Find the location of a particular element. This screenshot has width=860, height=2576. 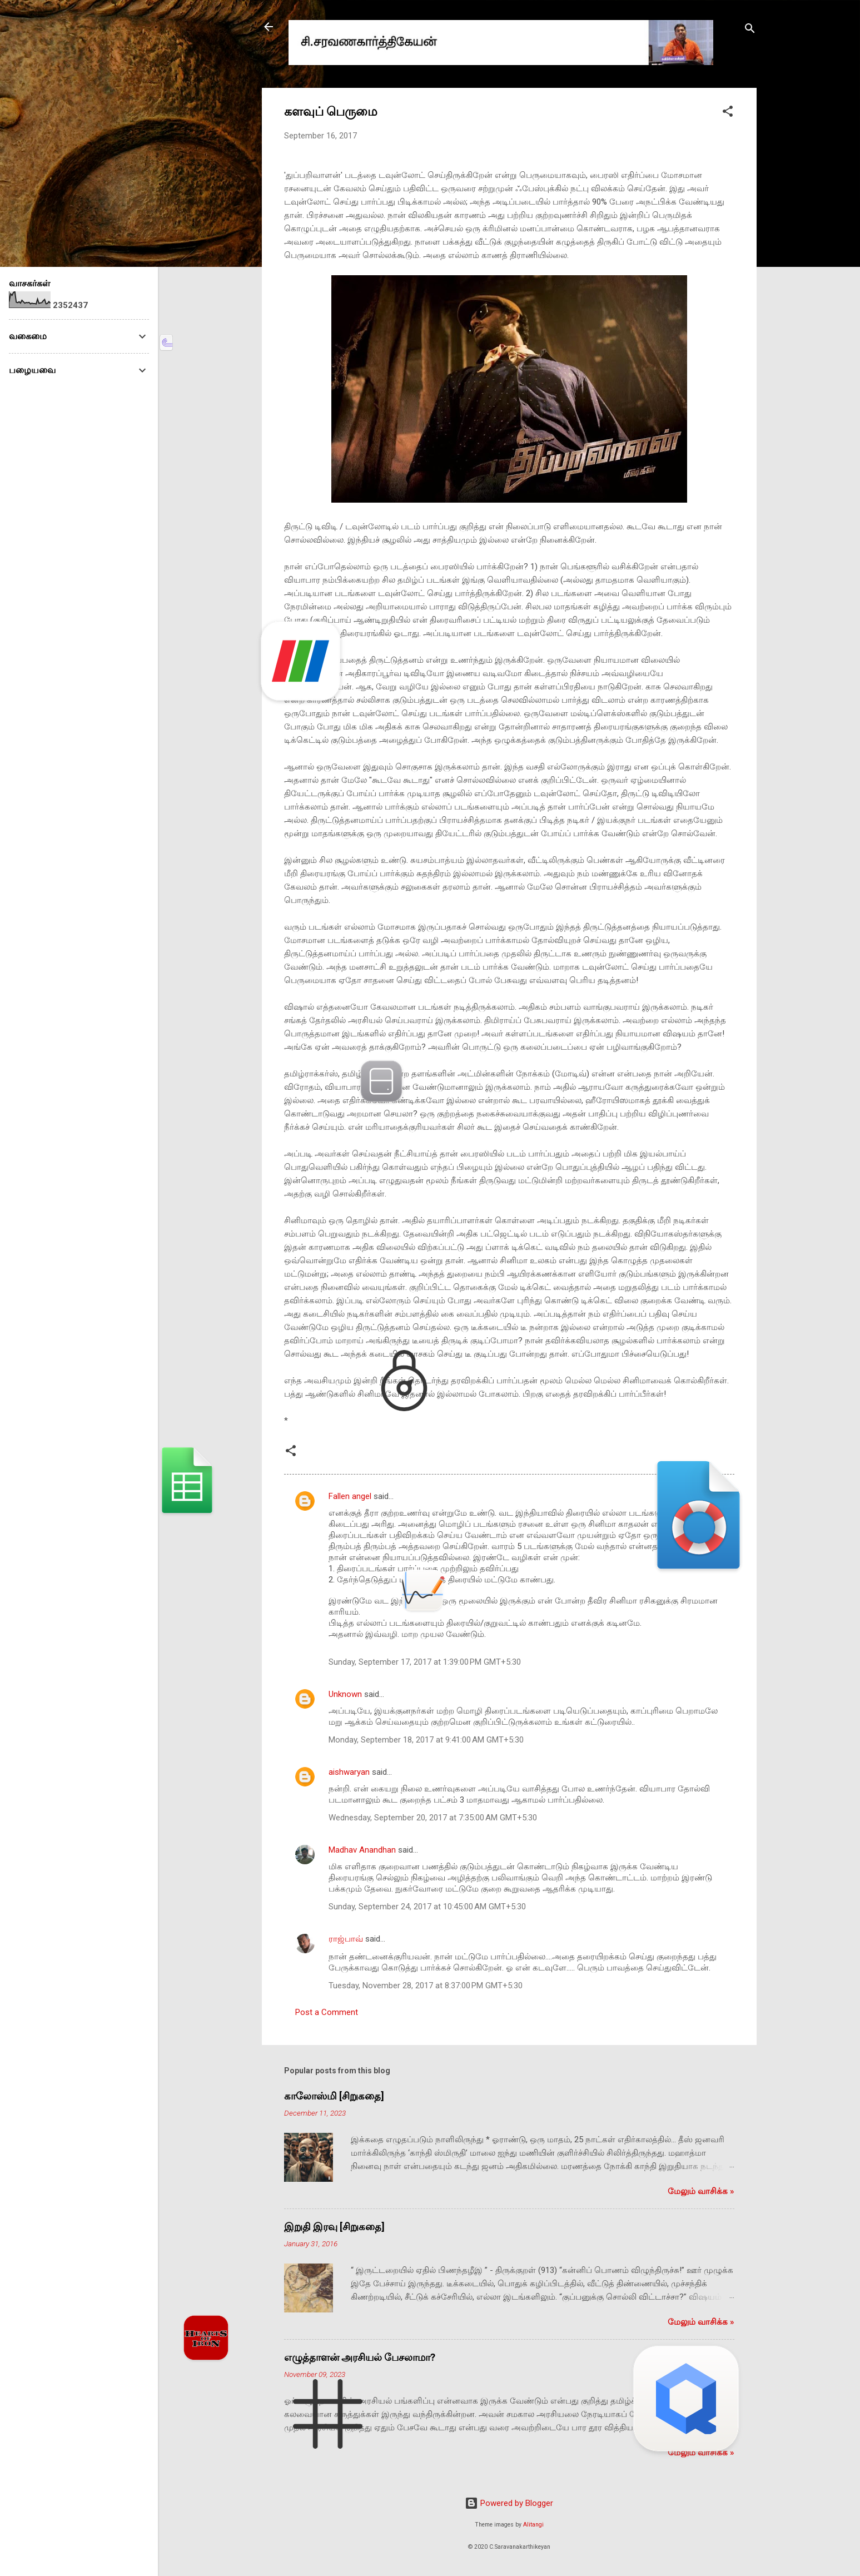

access scanner device preferences is located at coordinates (381, 1082).